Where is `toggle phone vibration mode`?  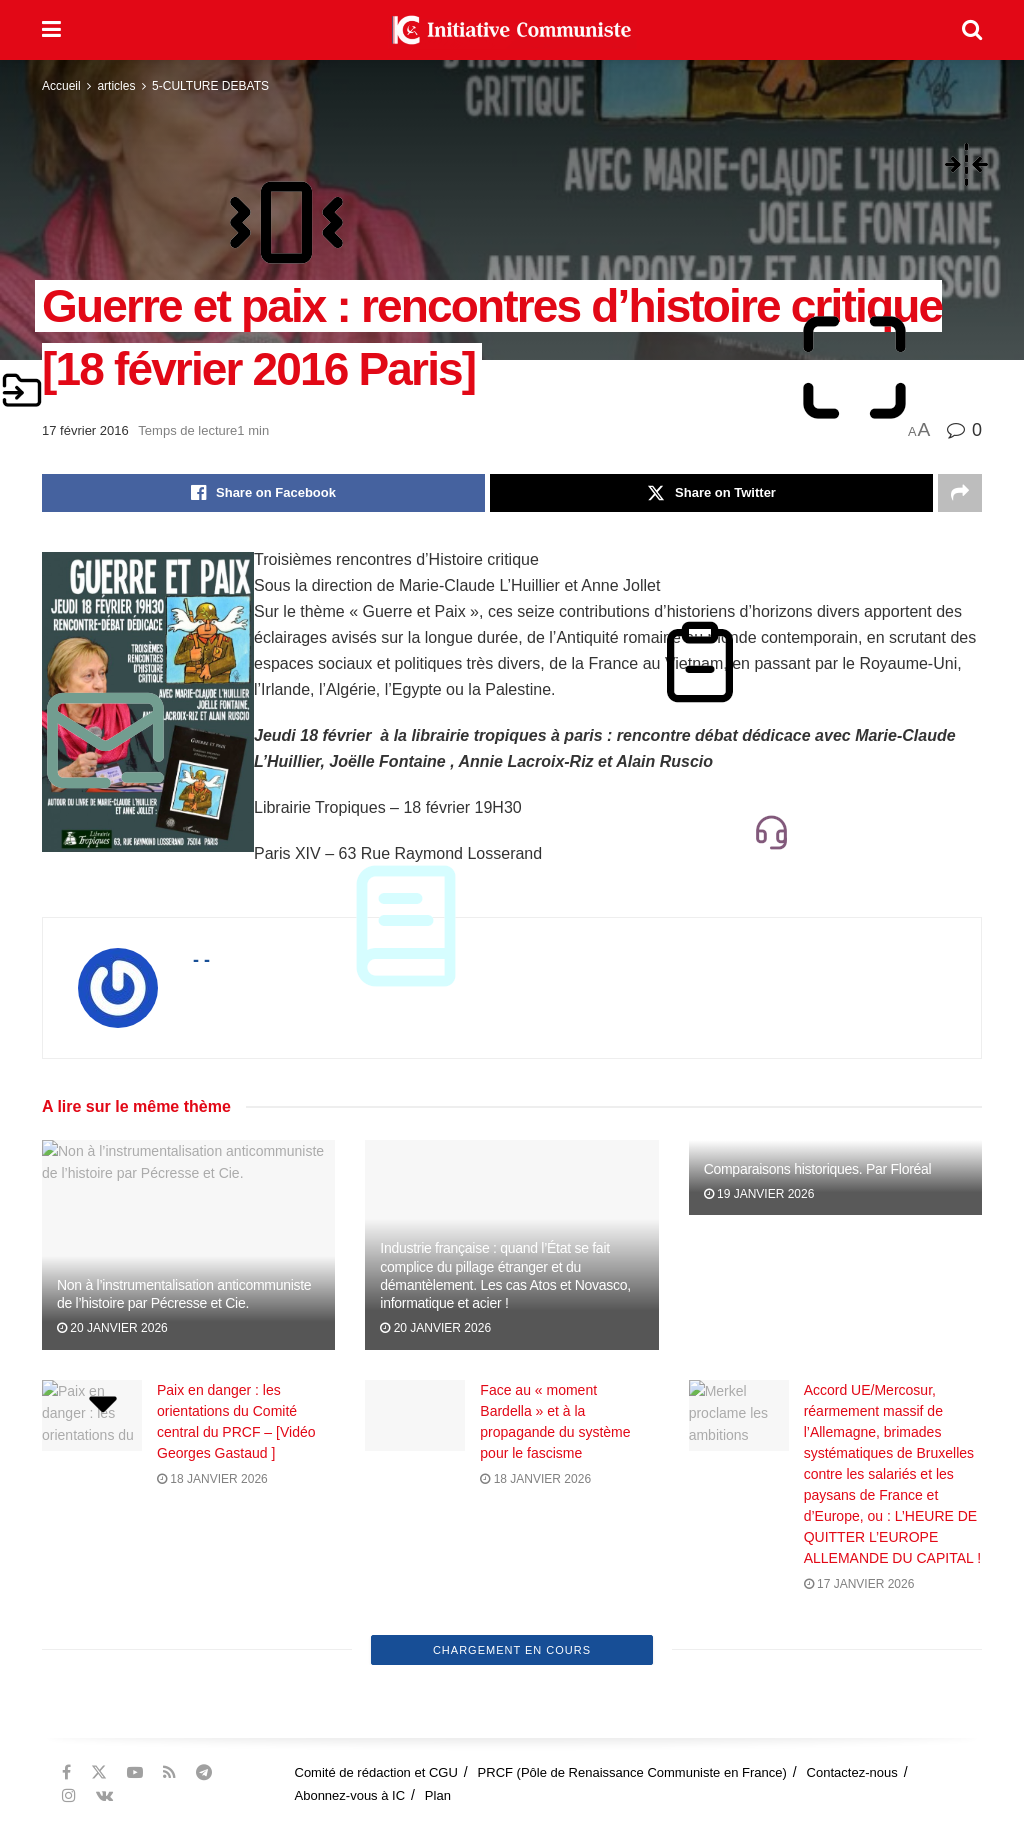
toggle phone vibration mode is located at coordinates (286, 222).